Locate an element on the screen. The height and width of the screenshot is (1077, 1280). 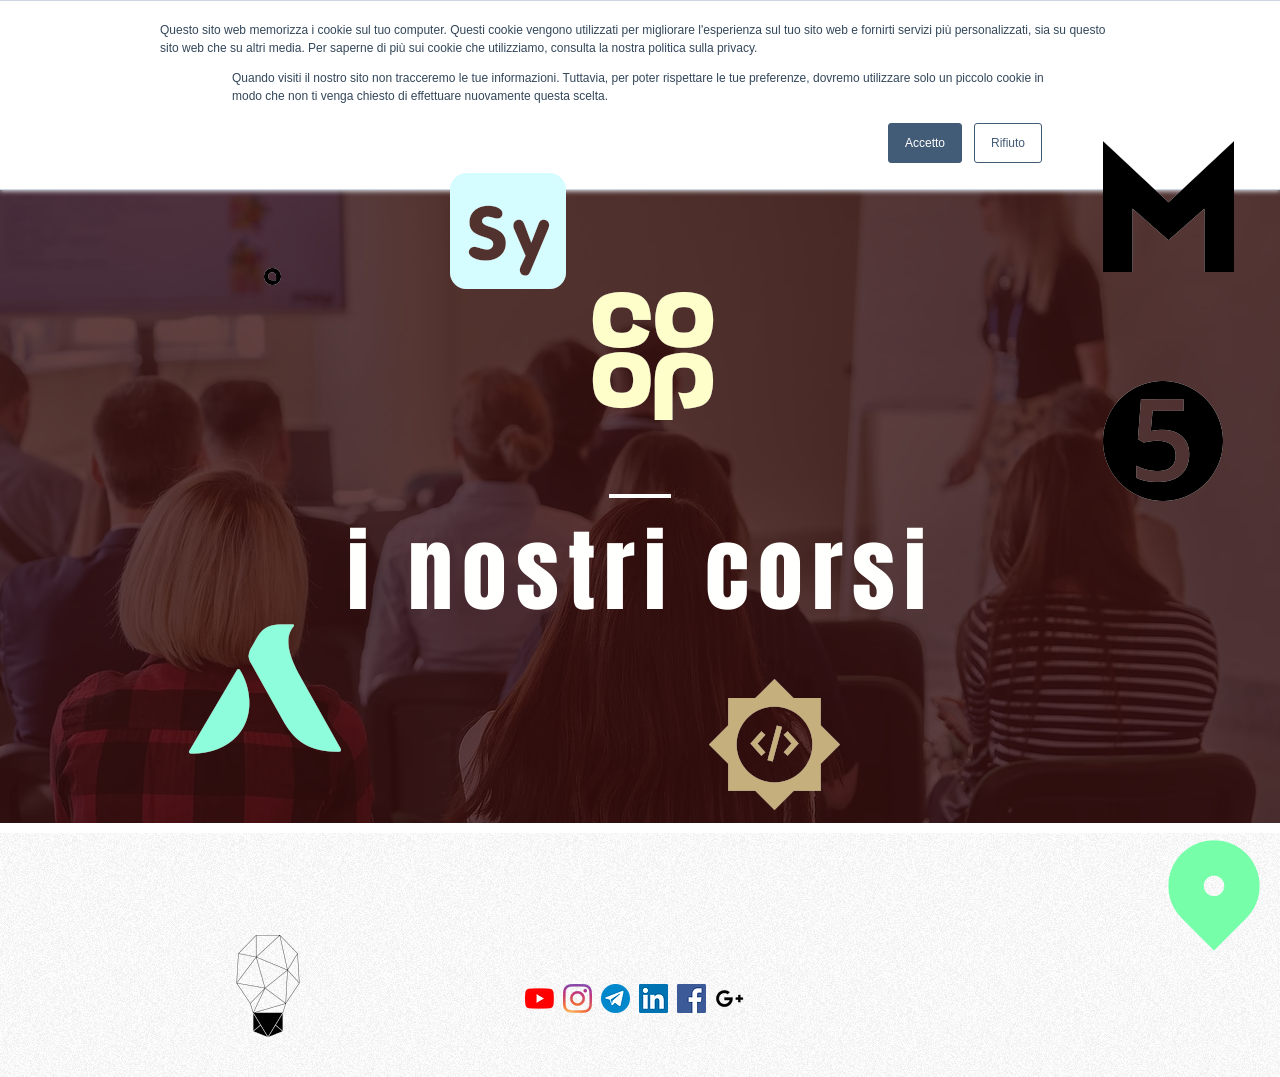
open chatwoot customer support platform is located at coordinates (272, 276).